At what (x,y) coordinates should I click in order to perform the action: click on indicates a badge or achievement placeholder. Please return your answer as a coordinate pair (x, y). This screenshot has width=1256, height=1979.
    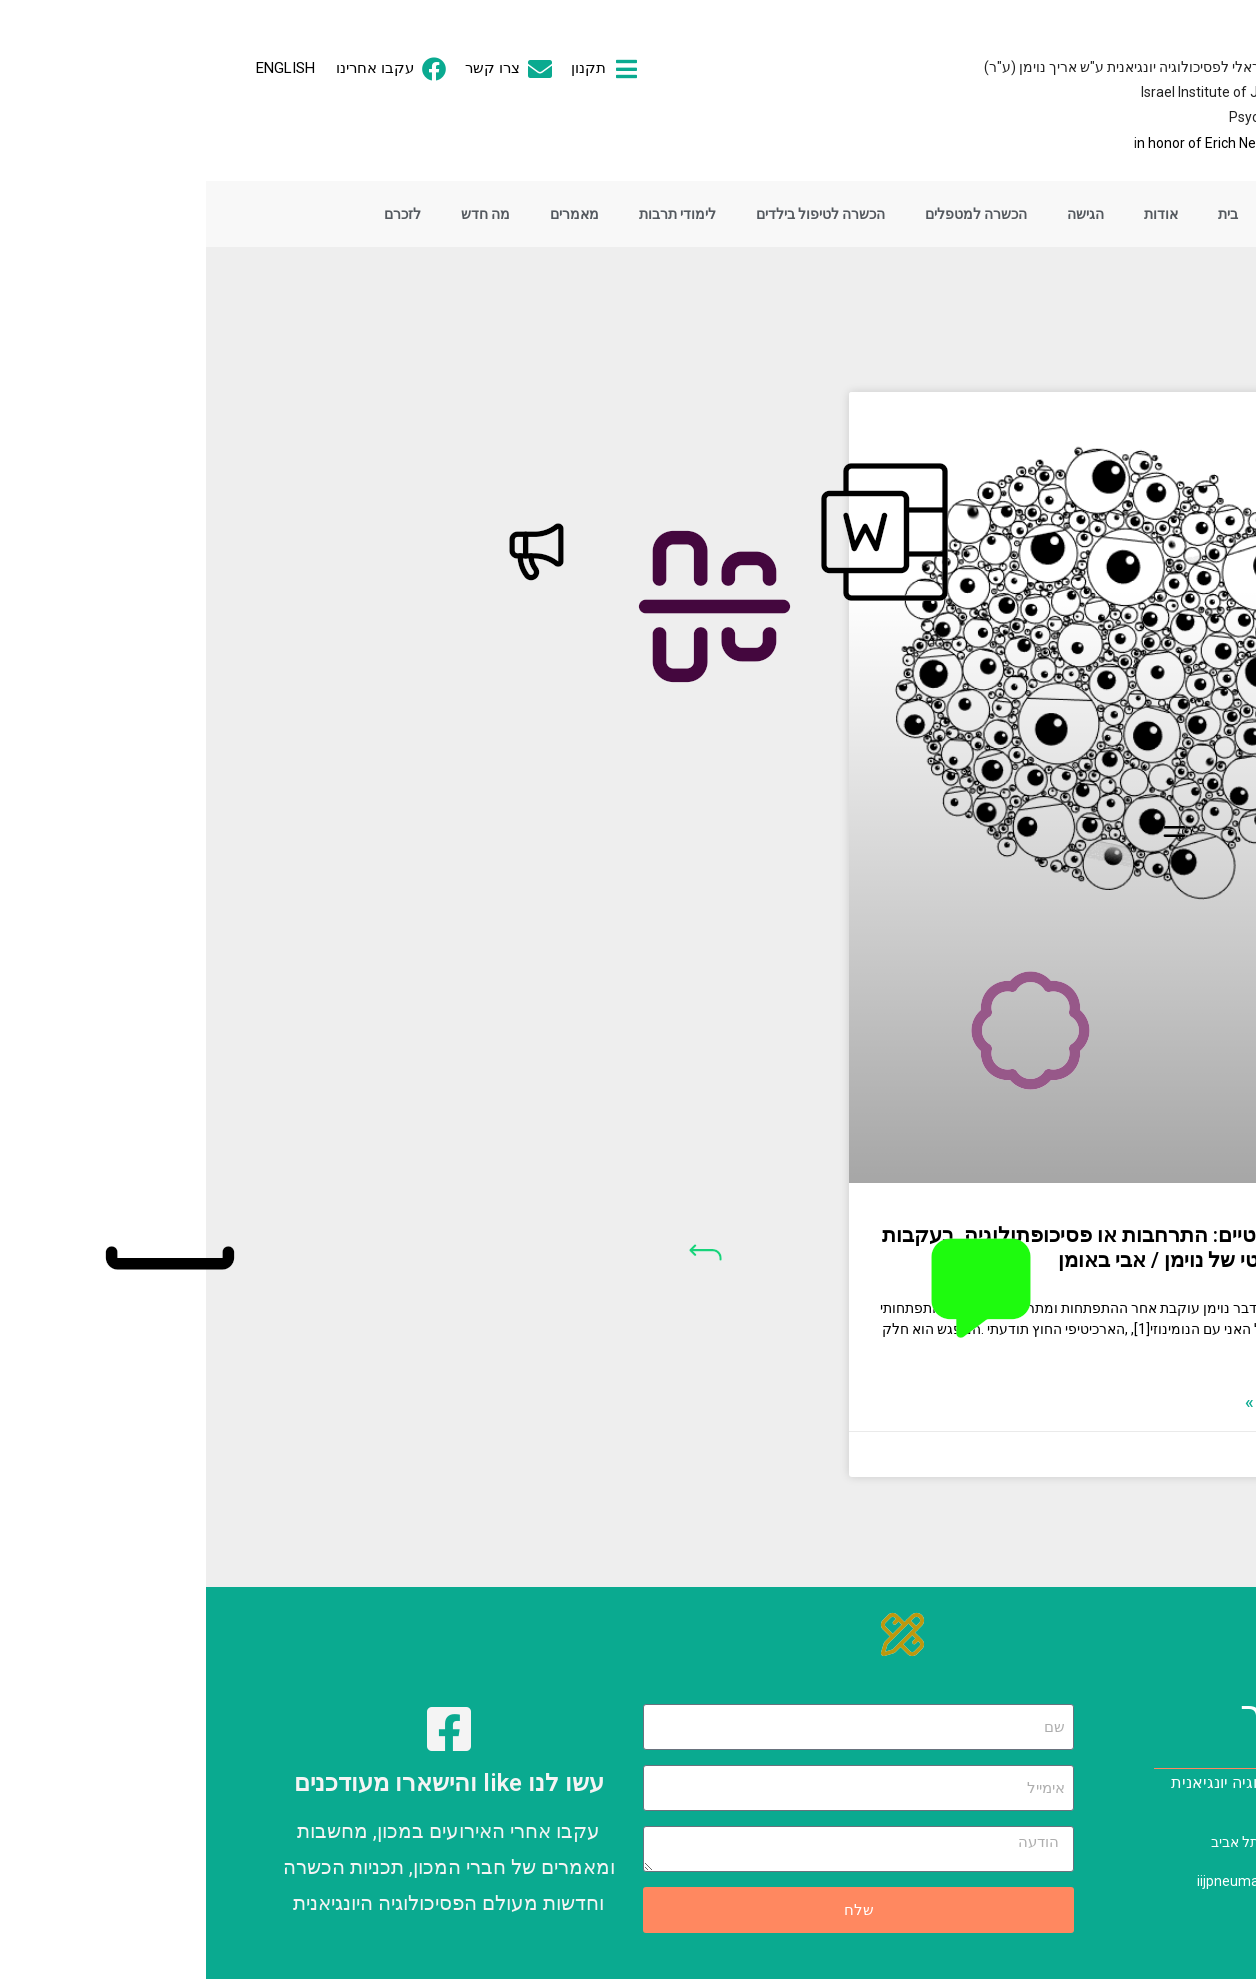
    Looking at the image, I should click on (1030, 1030).